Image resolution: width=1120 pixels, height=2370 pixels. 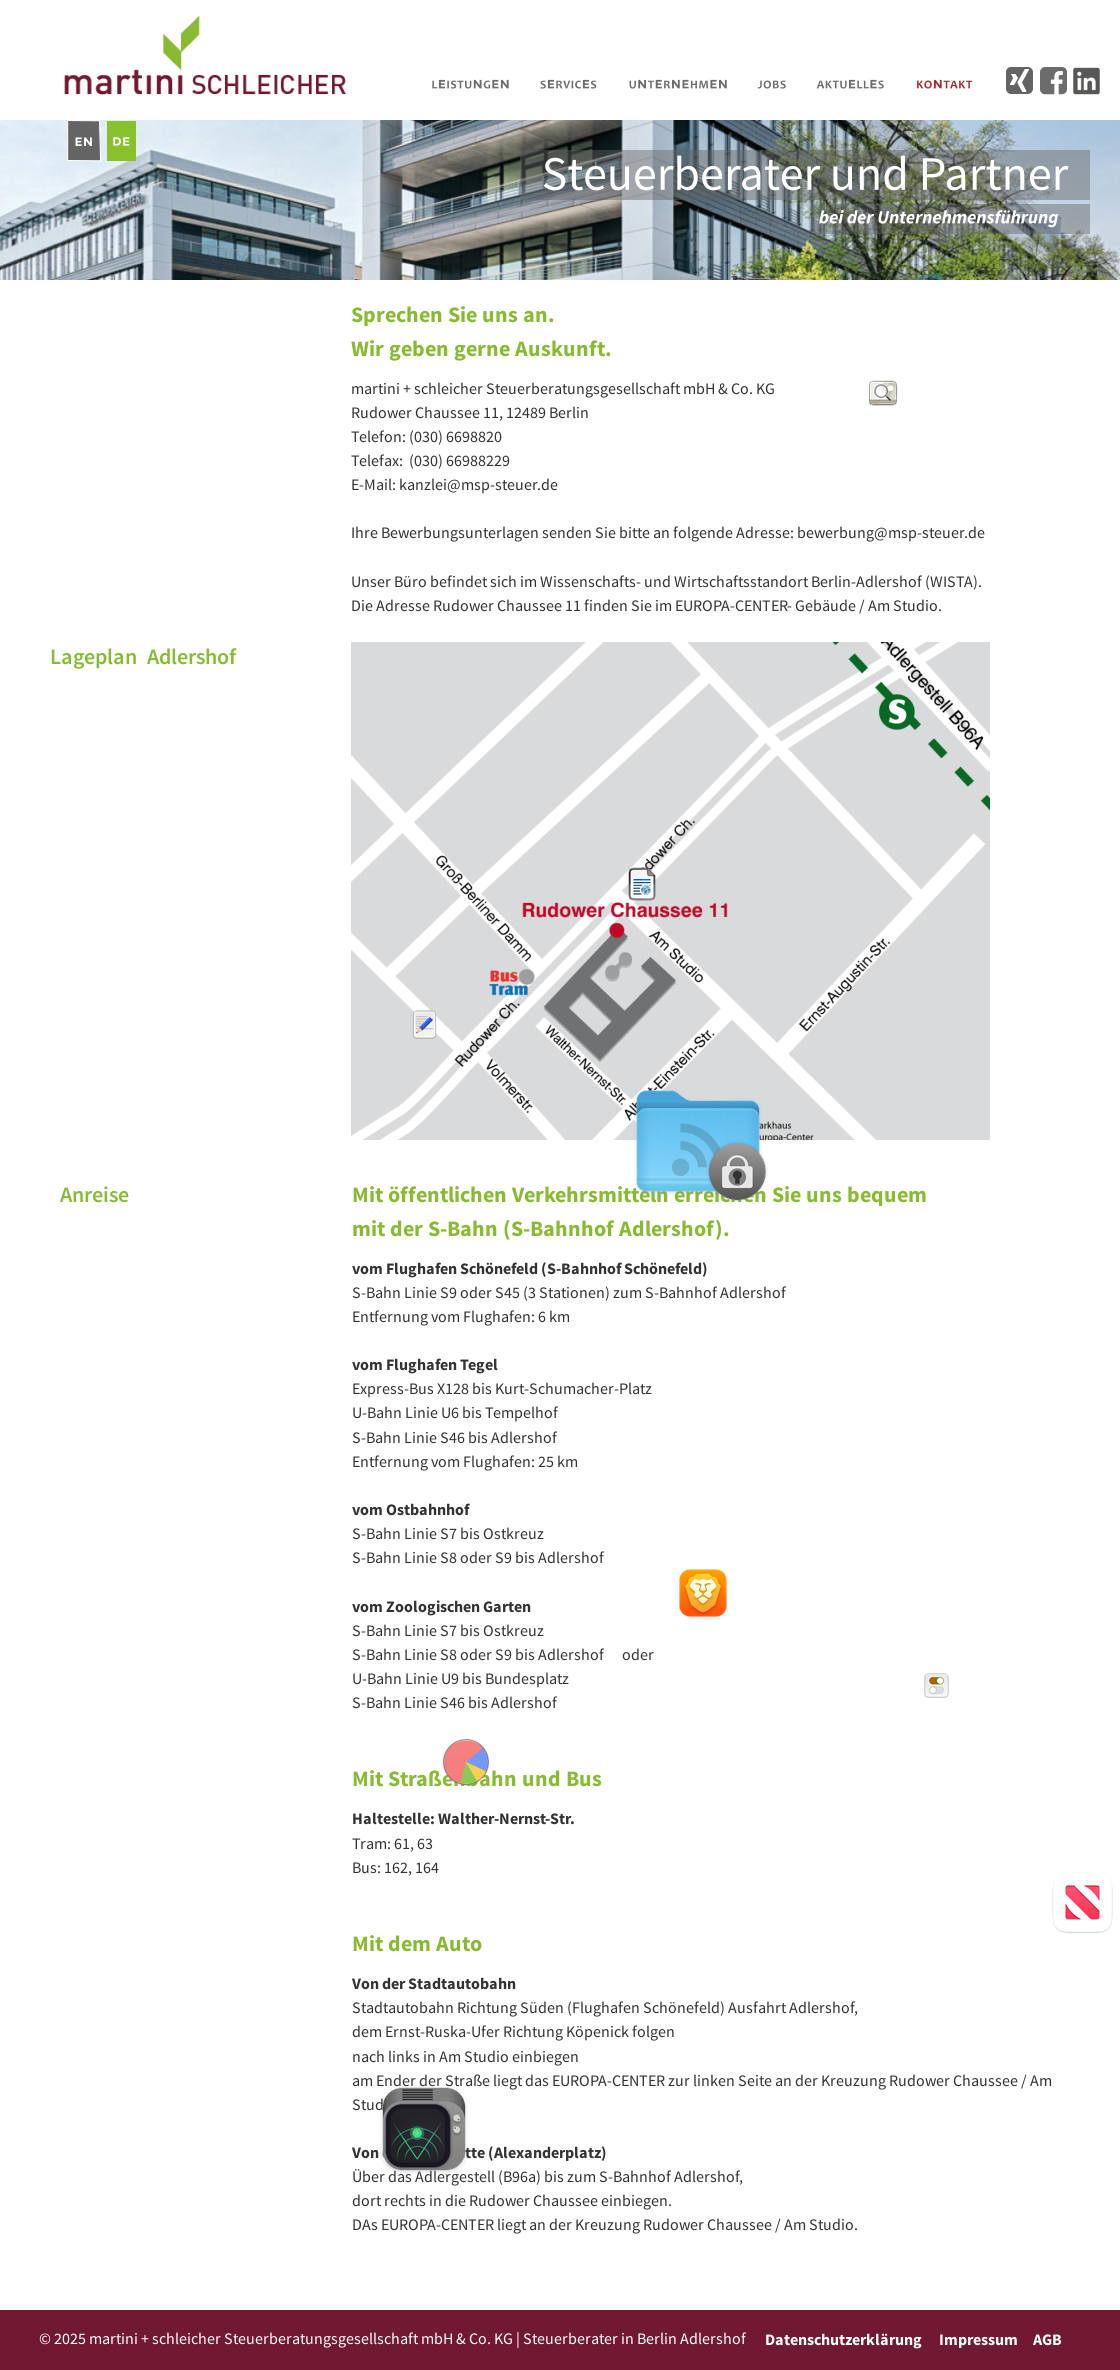 What do you see at coordinates (424, 2129) in the screenshot?
I see `open Echo app` at bounding box center [424, 2129].